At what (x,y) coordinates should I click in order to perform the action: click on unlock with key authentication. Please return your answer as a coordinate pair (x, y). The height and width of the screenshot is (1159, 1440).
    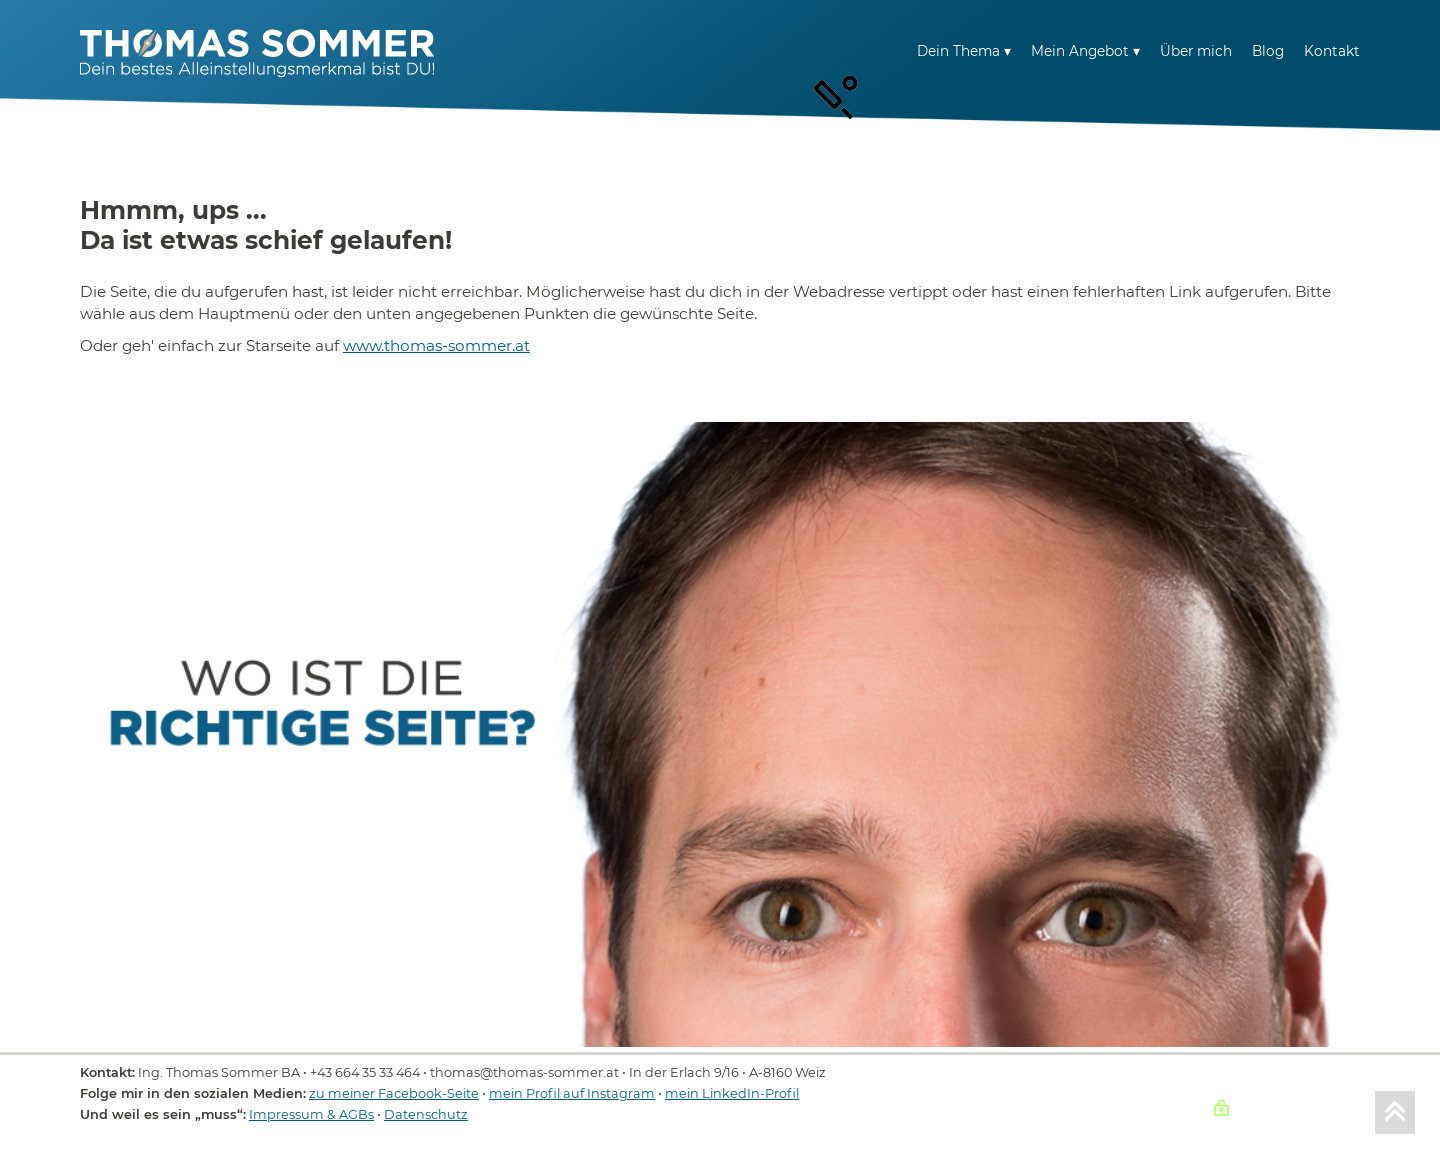
    Looking at the image, I should click on (1221, 1108).